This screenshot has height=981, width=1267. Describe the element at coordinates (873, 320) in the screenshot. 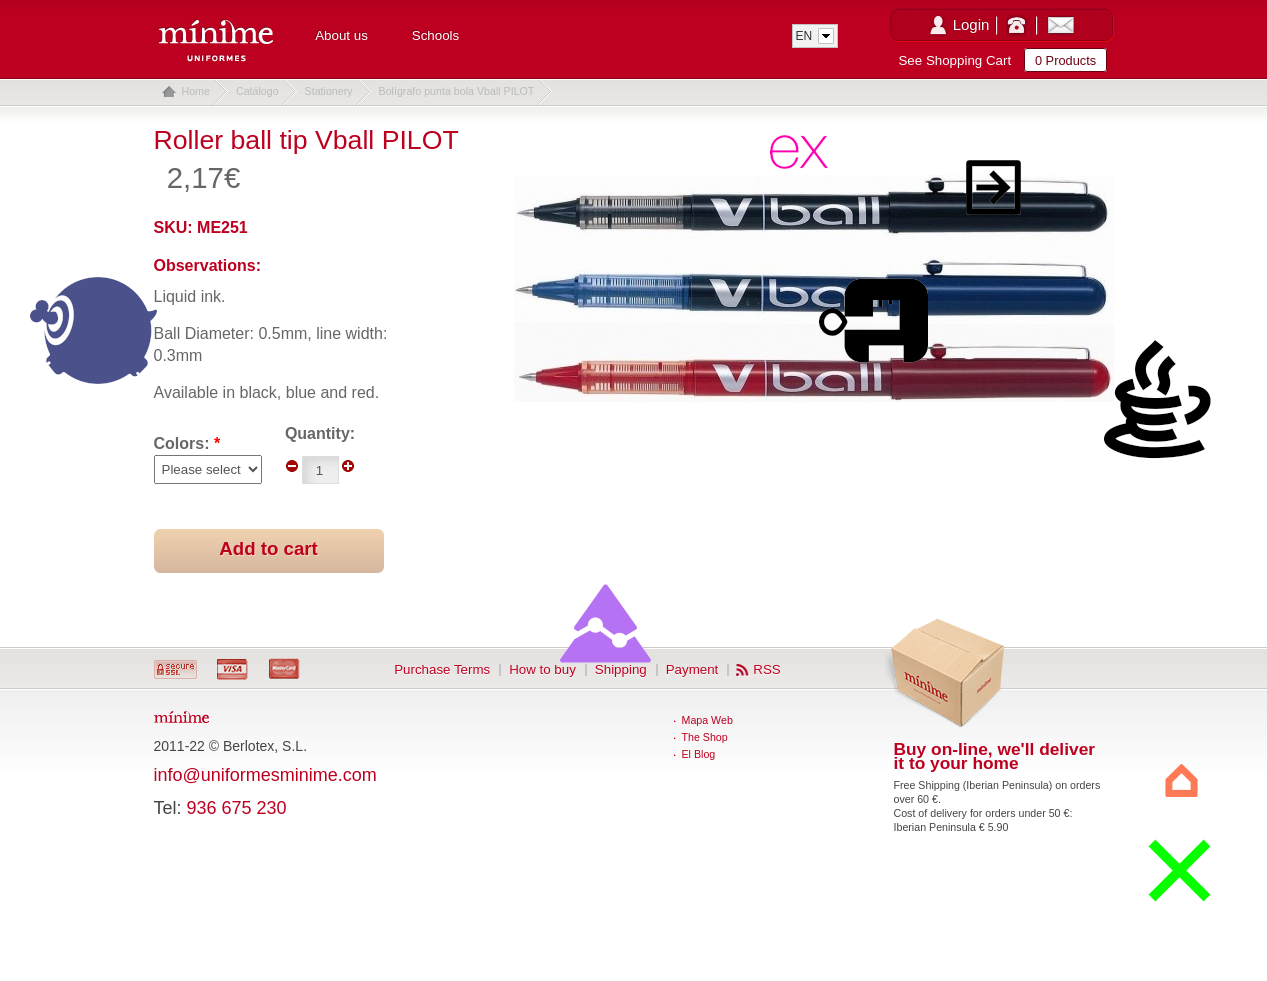

I see `open authentik identity provider settings` at that location.